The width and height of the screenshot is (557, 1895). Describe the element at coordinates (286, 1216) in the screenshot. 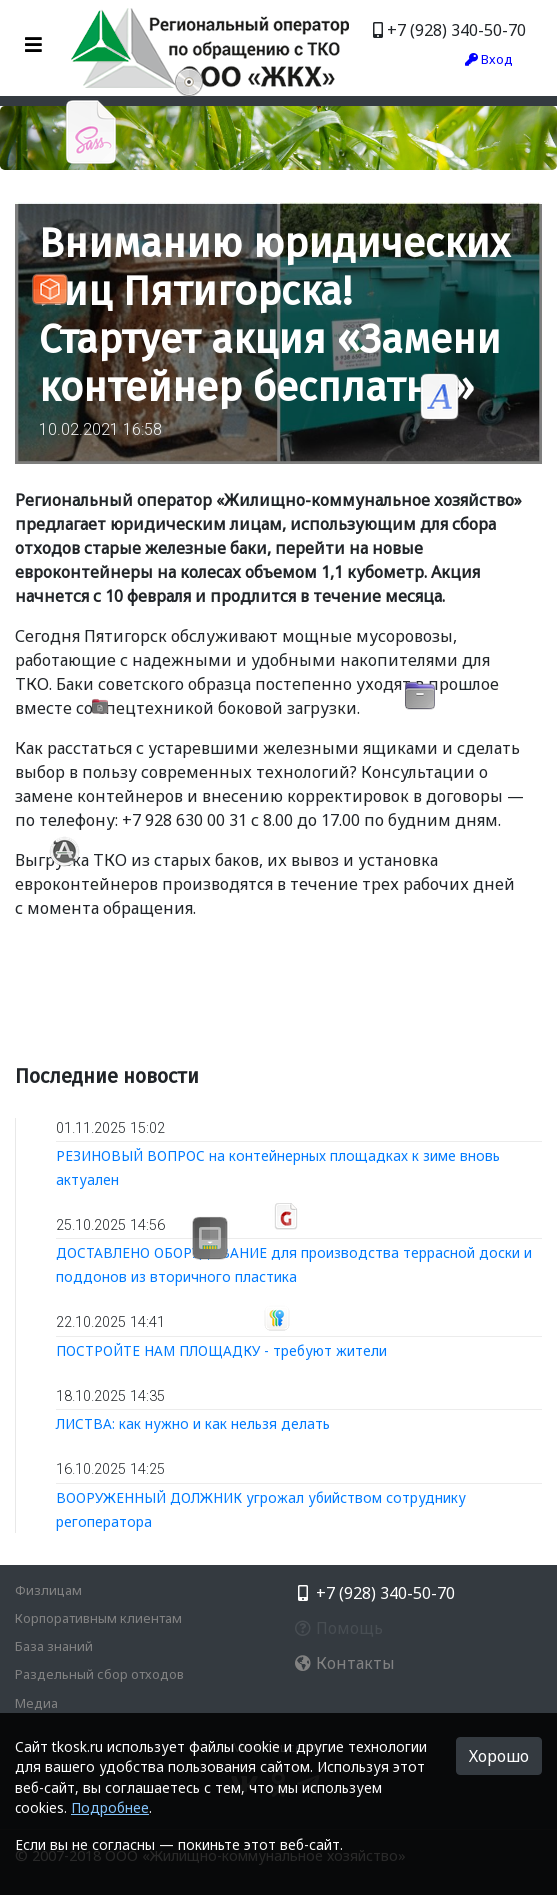

I see `a G-code file used for CNC or 3D printing instructions` at that location.